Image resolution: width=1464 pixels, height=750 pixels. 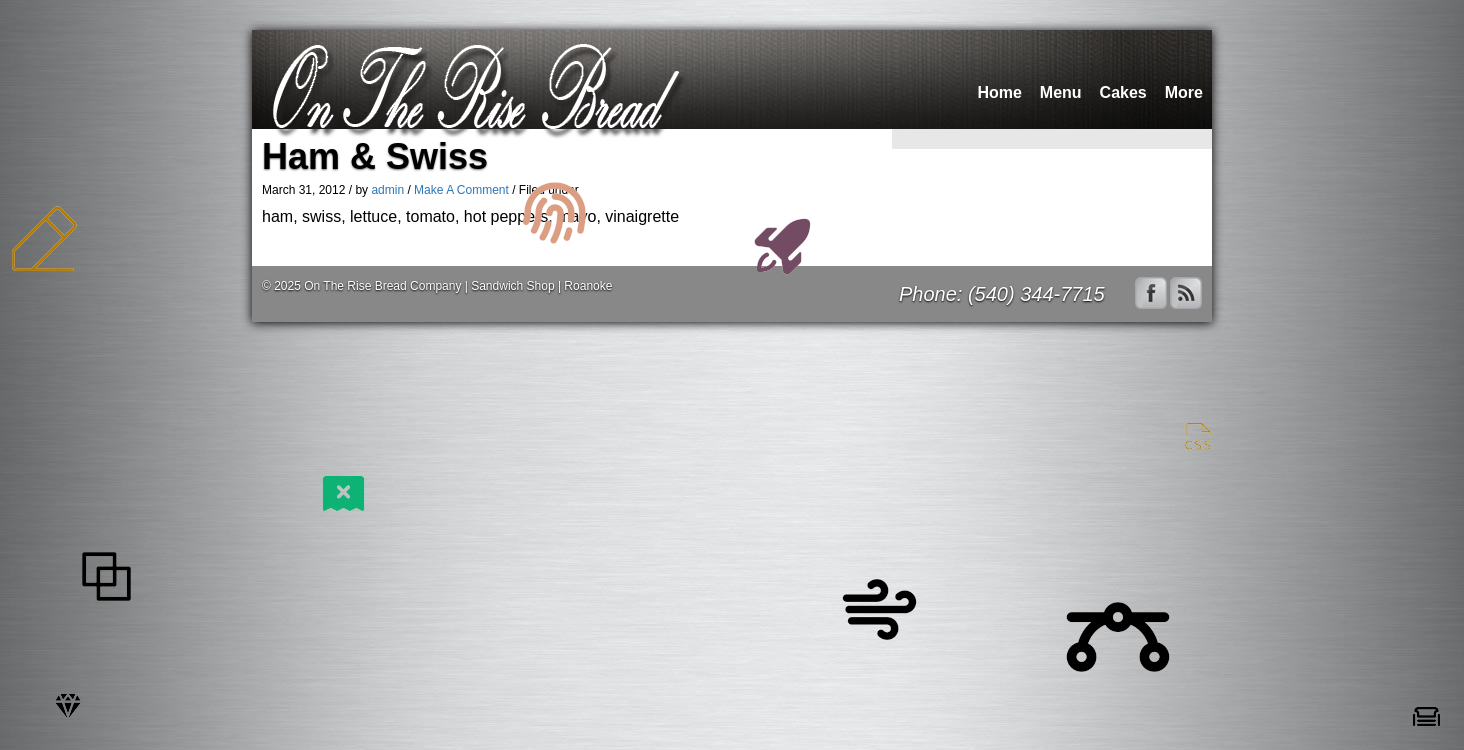 I want to click on edit vector path or bezier curve, so click(x=1118, y=637).